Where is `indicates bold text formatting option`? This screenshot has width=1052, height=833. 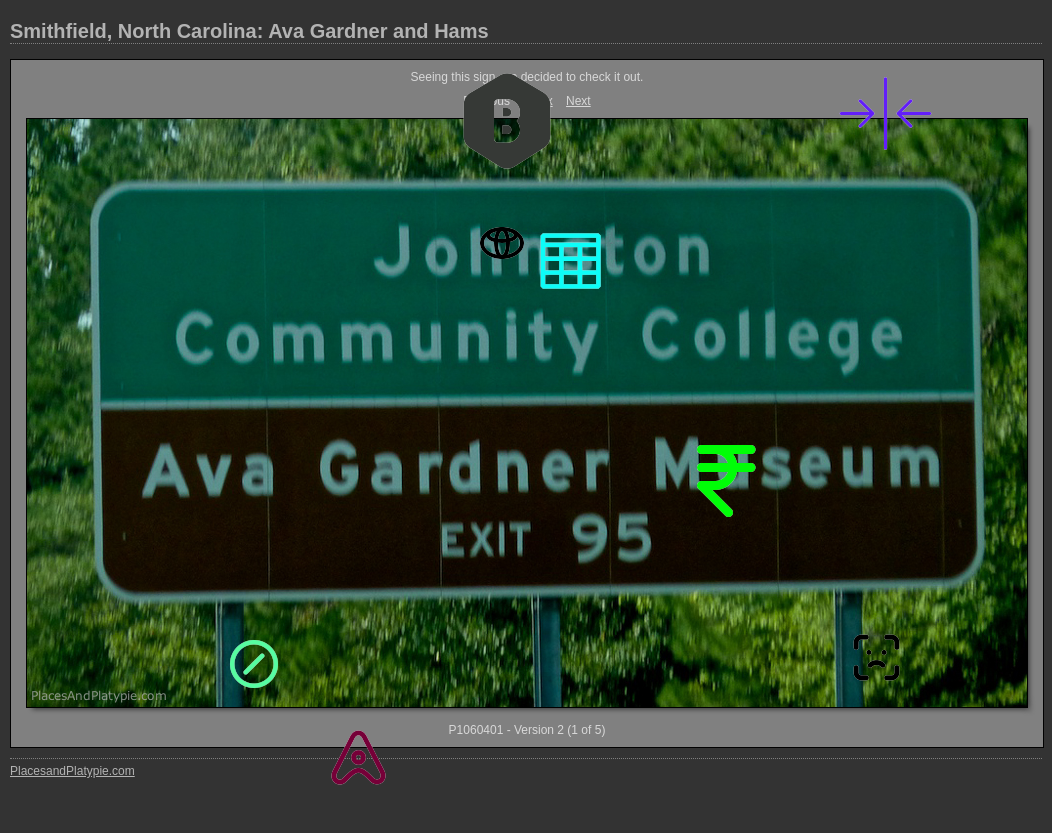
indicates bold text formatting option is located at coordinates (507, 121).